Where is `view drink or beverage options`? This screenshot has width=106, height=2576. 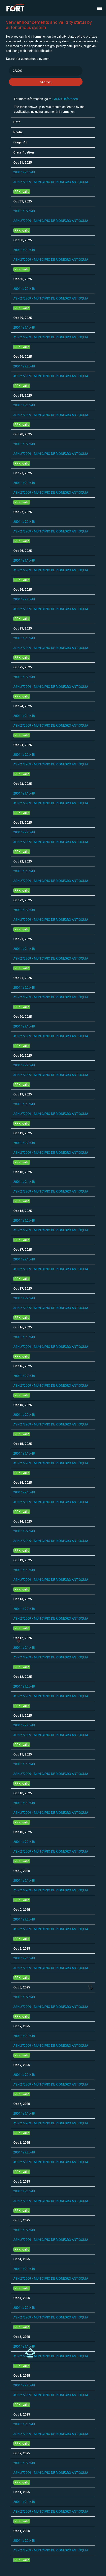 view drink or beverage options is located at coordinates (19, 1641).